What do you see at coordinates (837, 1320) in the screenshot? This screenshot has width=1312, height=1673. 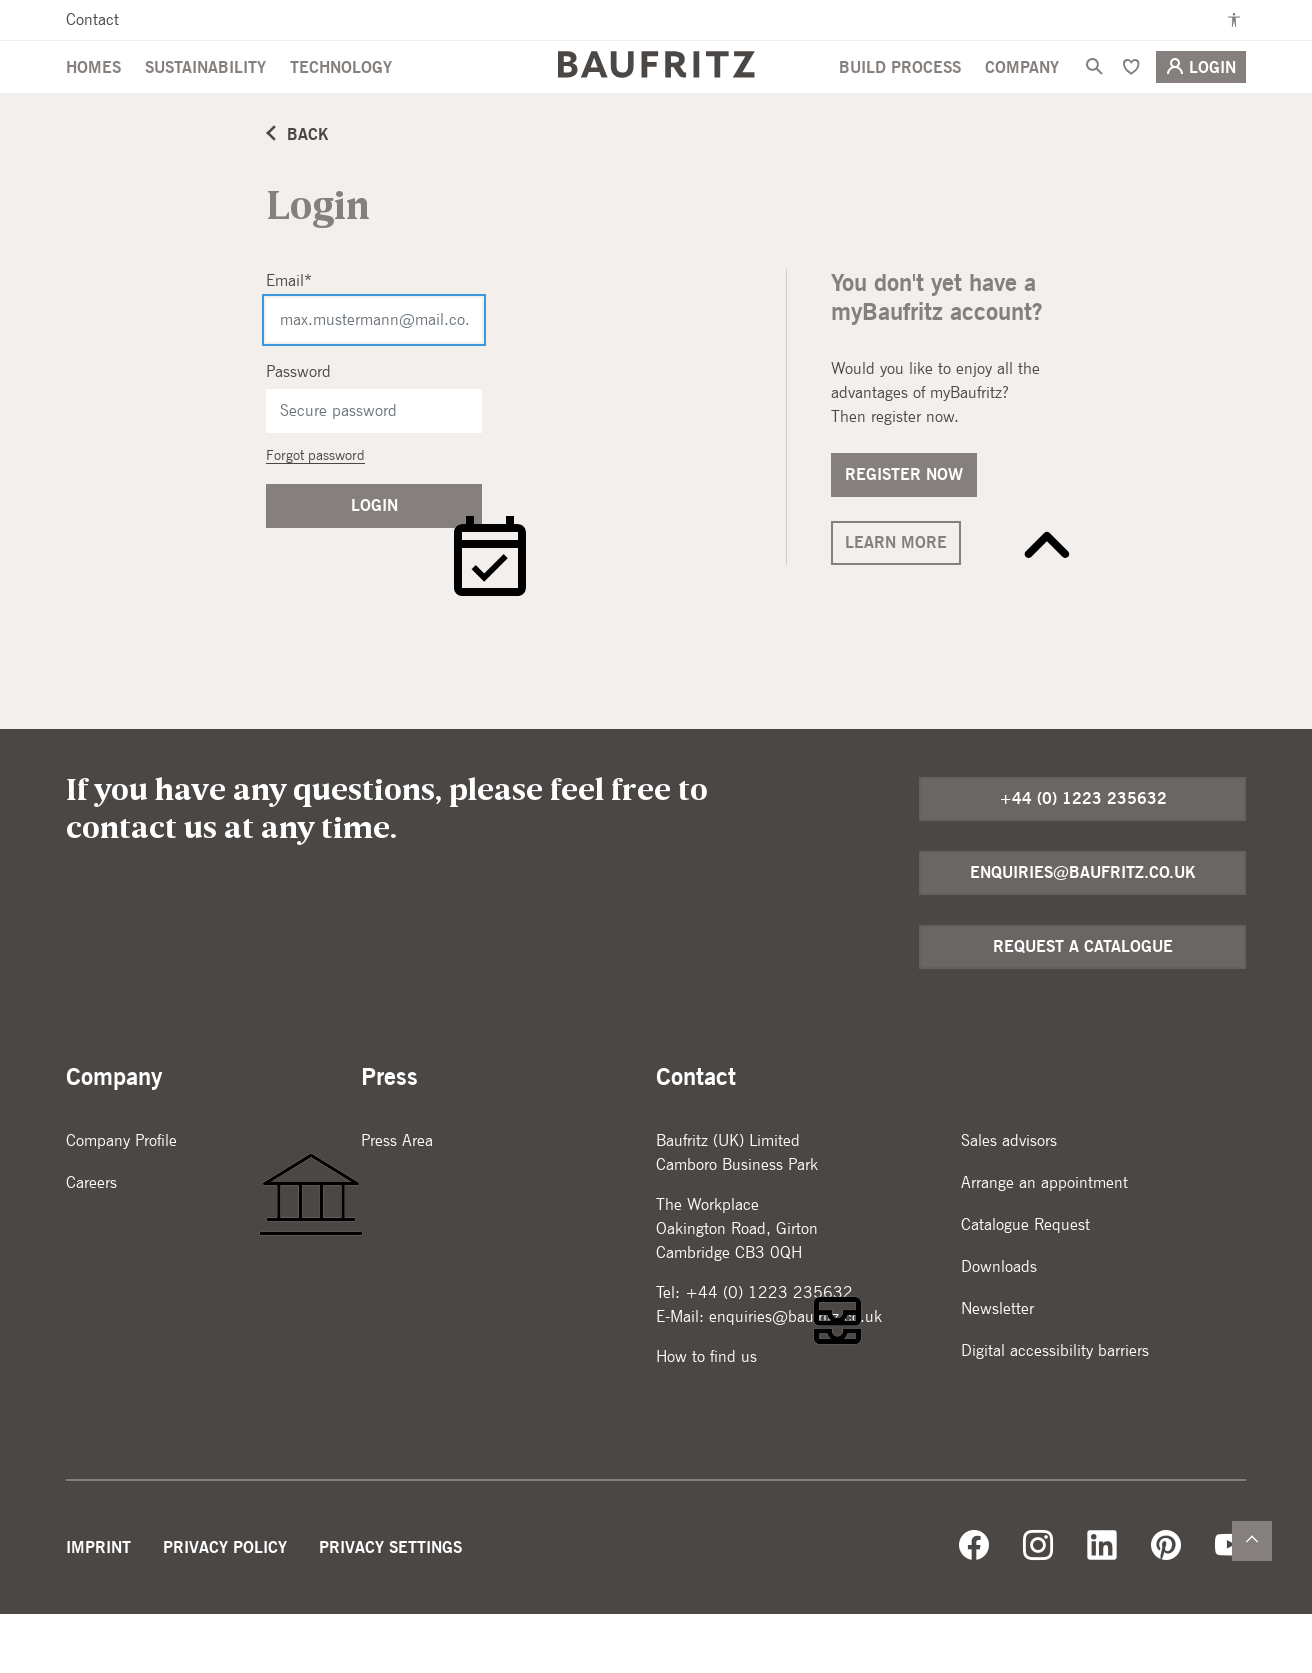 I see `view all inboxes in one place` at bounding box center [837, 1320].